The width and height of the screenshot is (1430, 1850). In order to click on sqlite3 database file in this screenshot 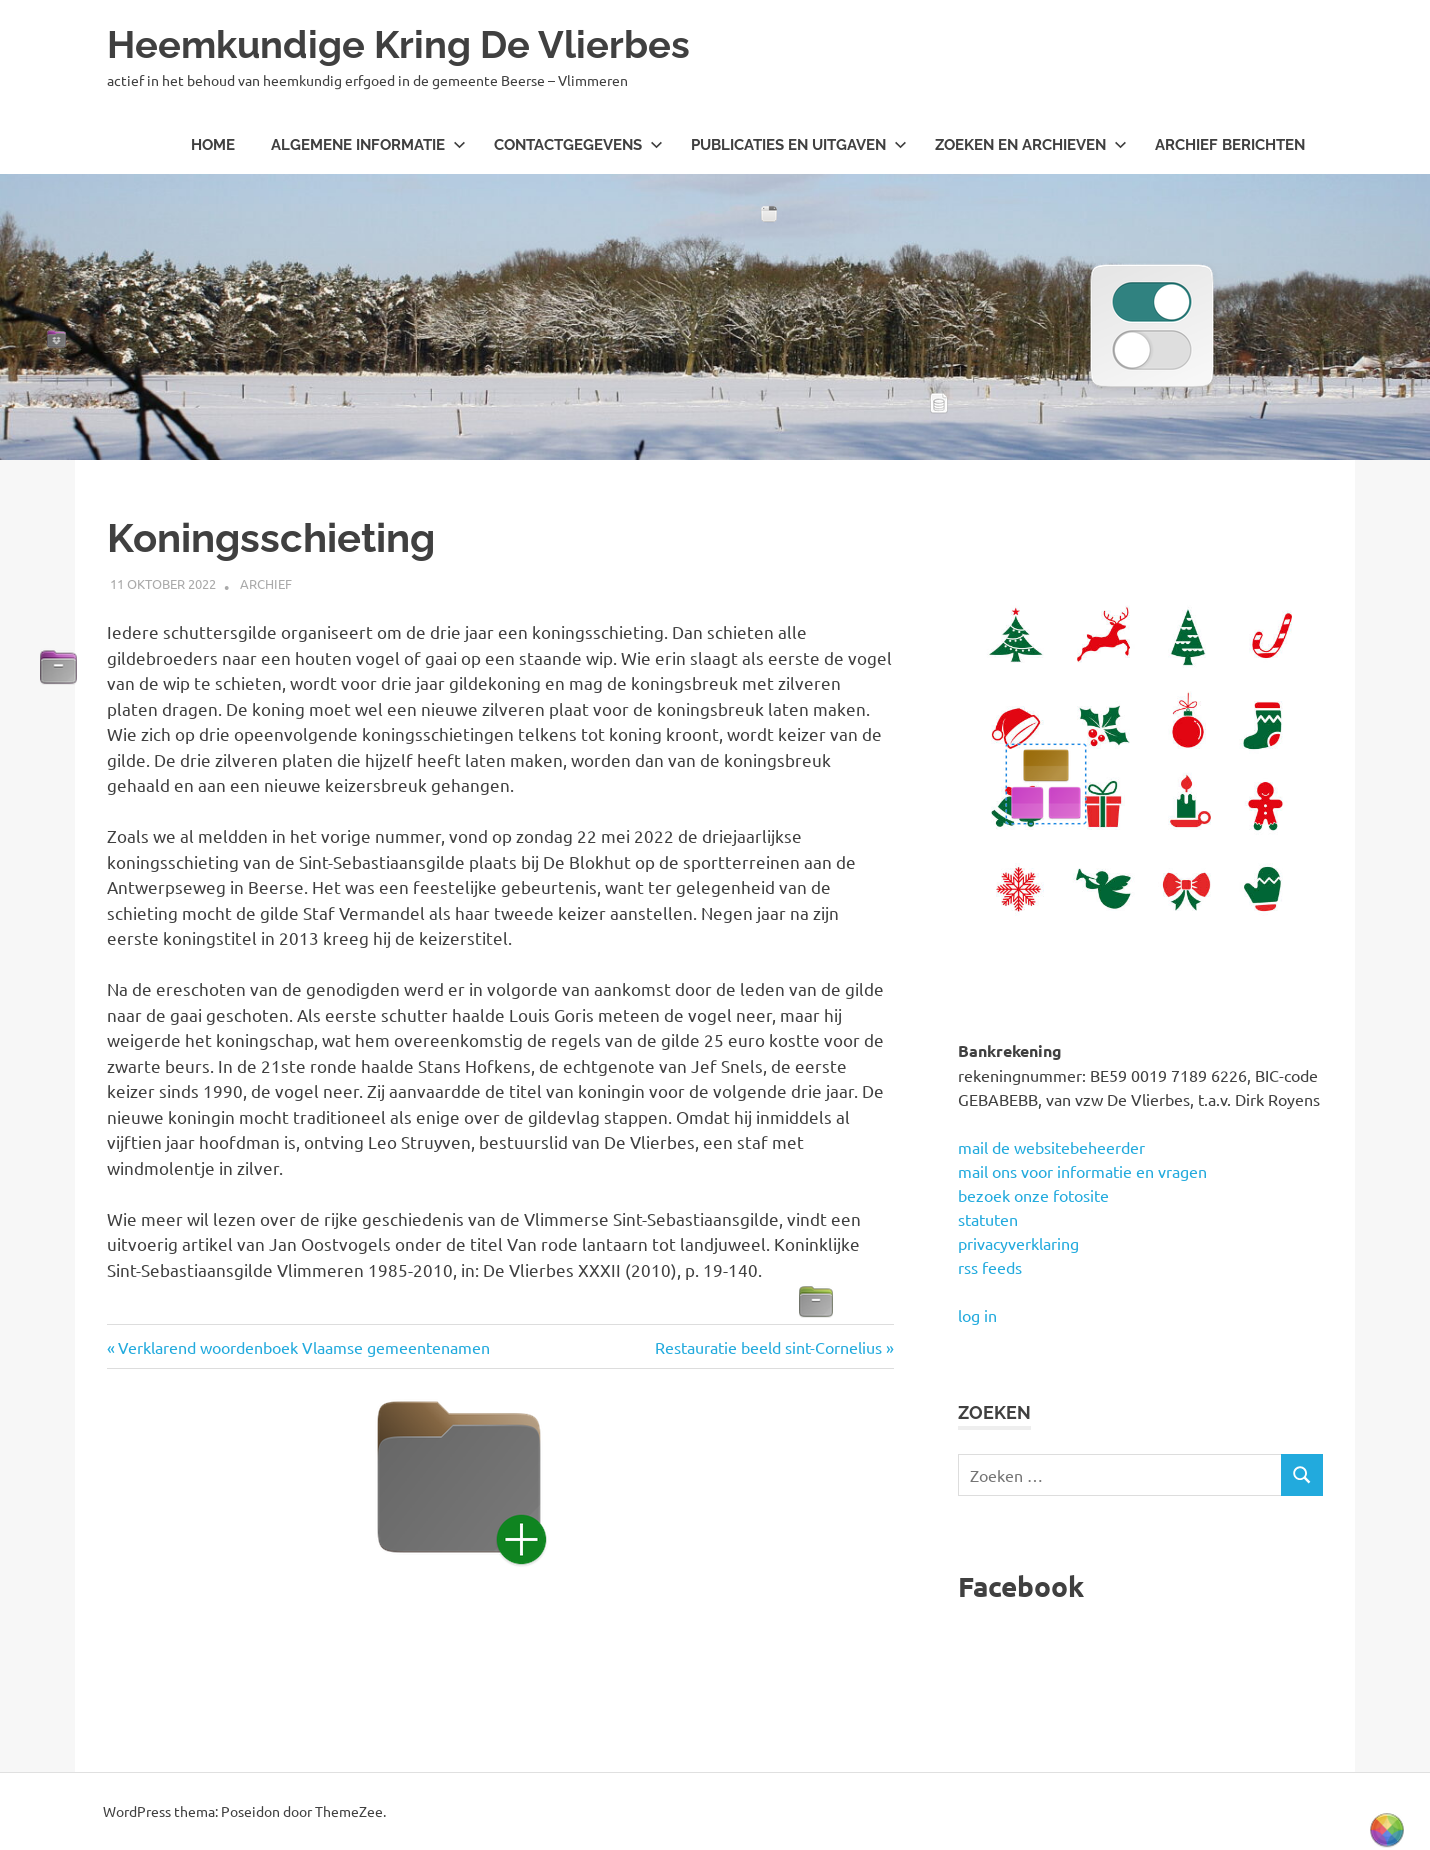, I will do `click(939, 403)`.